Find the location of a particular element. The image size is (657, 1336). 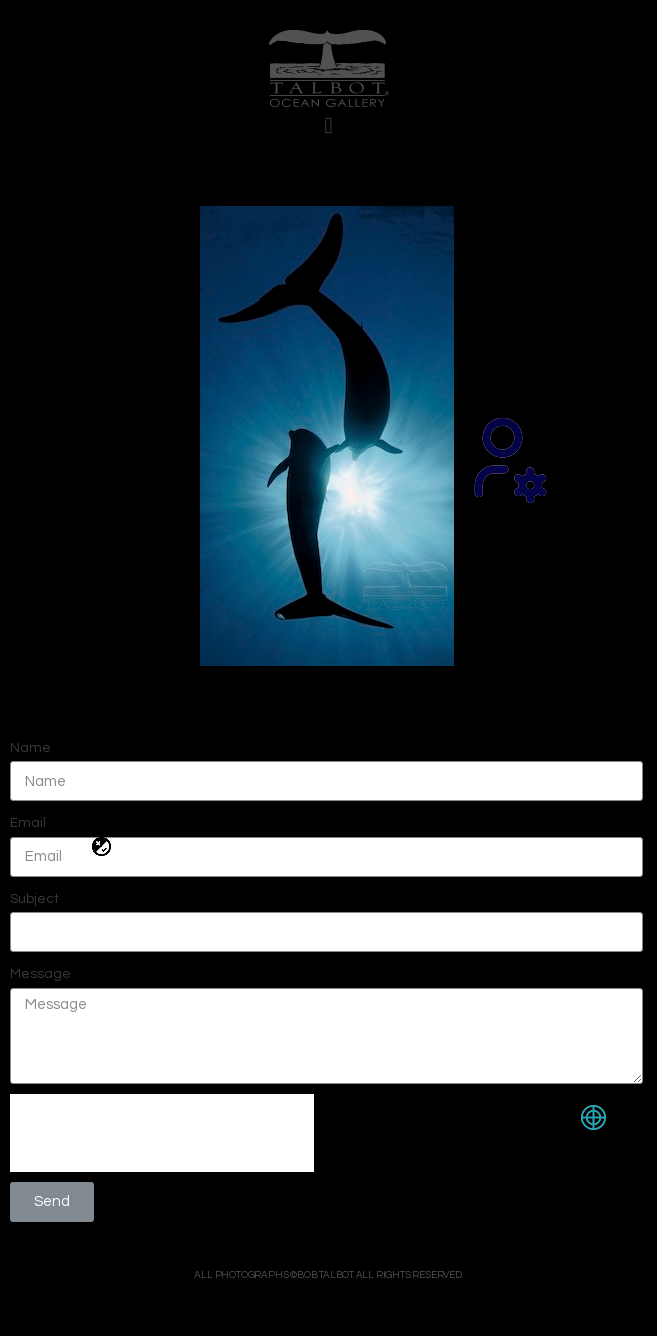

view polar chart data is located at coordinates (593, 1117).